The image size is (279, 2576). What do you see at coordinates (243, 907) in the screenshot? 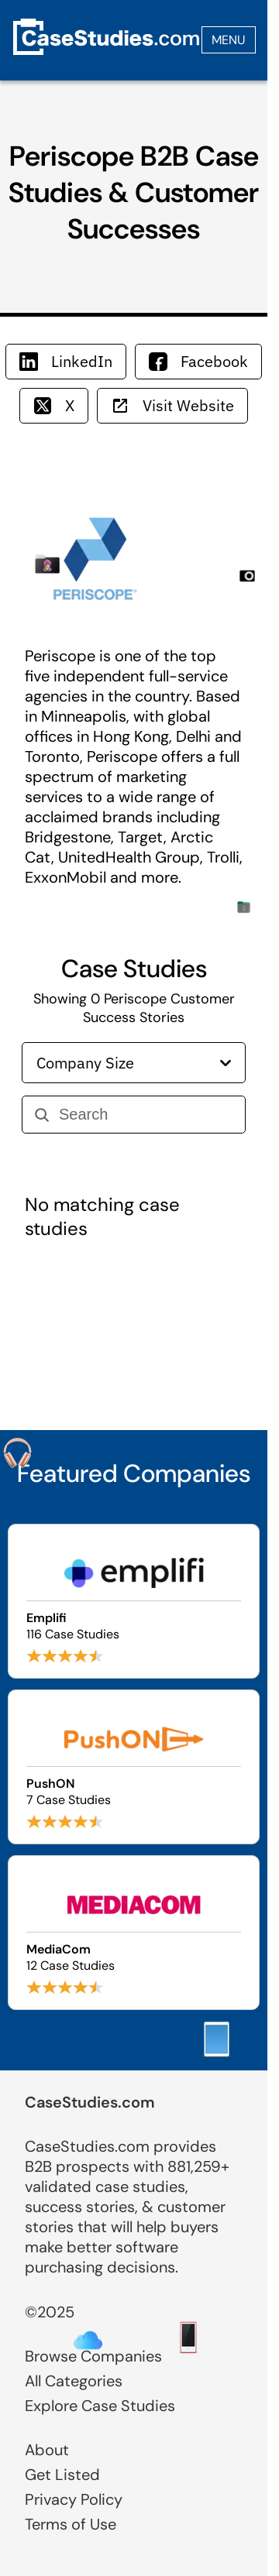
I see `open your downloads folder` at bounding box center [243, 907].